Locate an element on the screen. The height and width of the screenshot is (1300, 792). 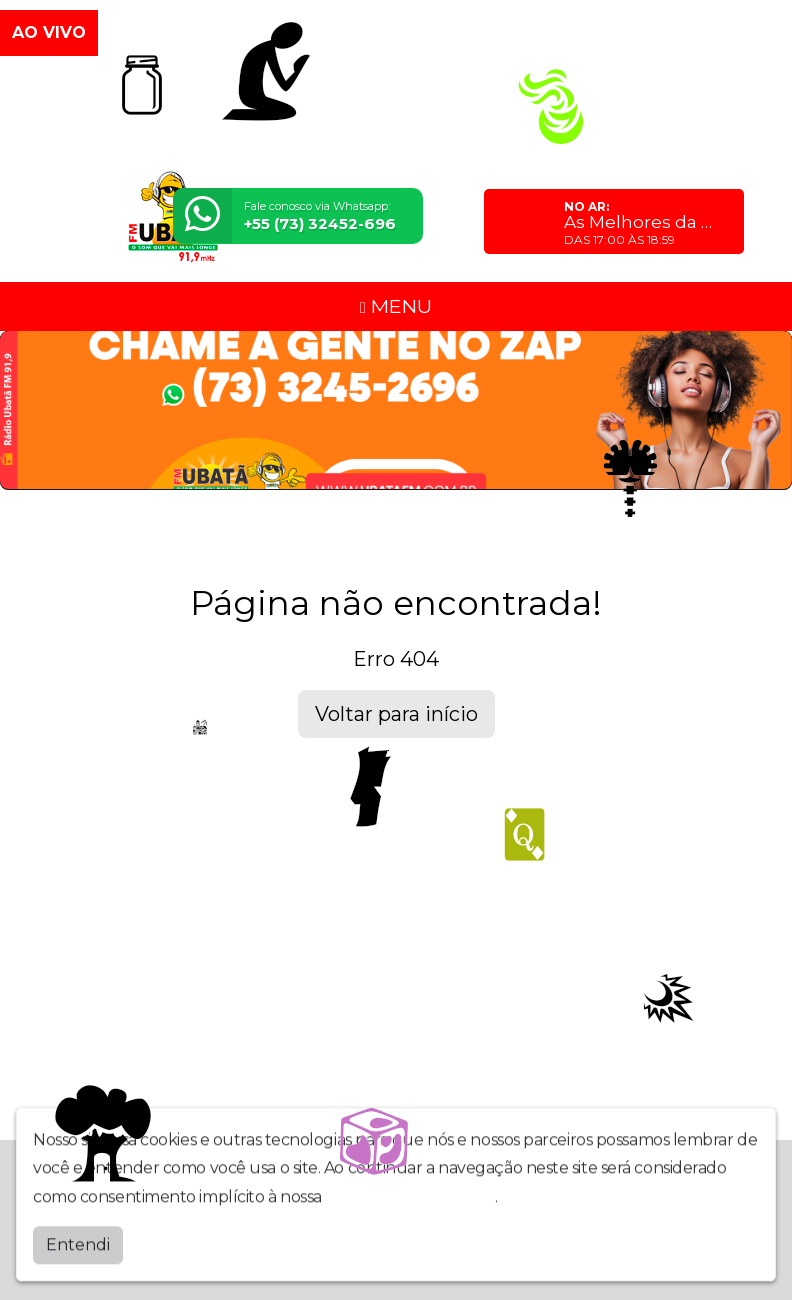
access neuroscience or brain-related content is located at coordinates (630, 478).